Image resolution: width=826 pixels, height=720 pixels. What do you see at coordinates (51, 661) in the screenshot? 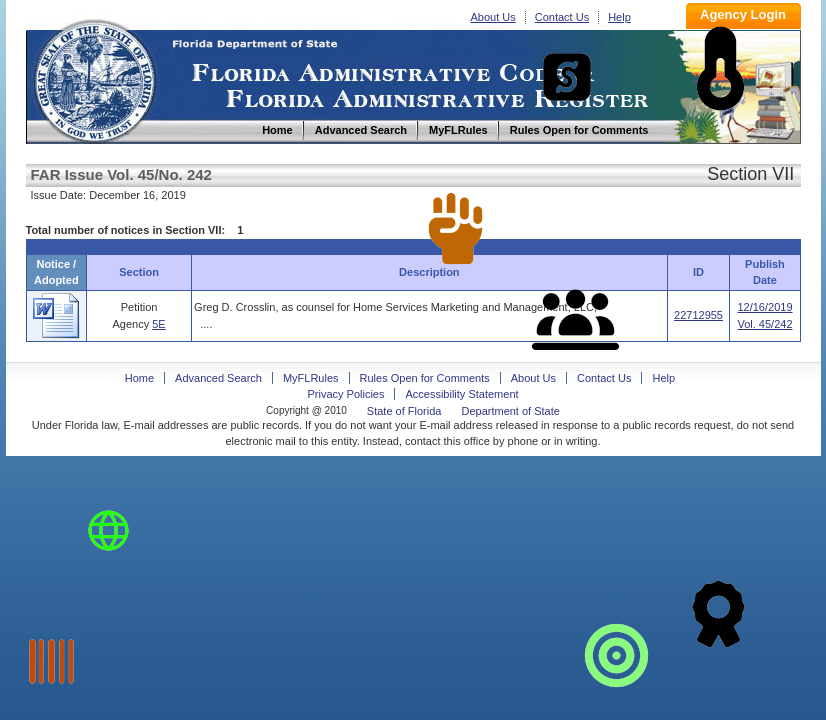
I see `scan a barcode` at bounding box center [51, 661].